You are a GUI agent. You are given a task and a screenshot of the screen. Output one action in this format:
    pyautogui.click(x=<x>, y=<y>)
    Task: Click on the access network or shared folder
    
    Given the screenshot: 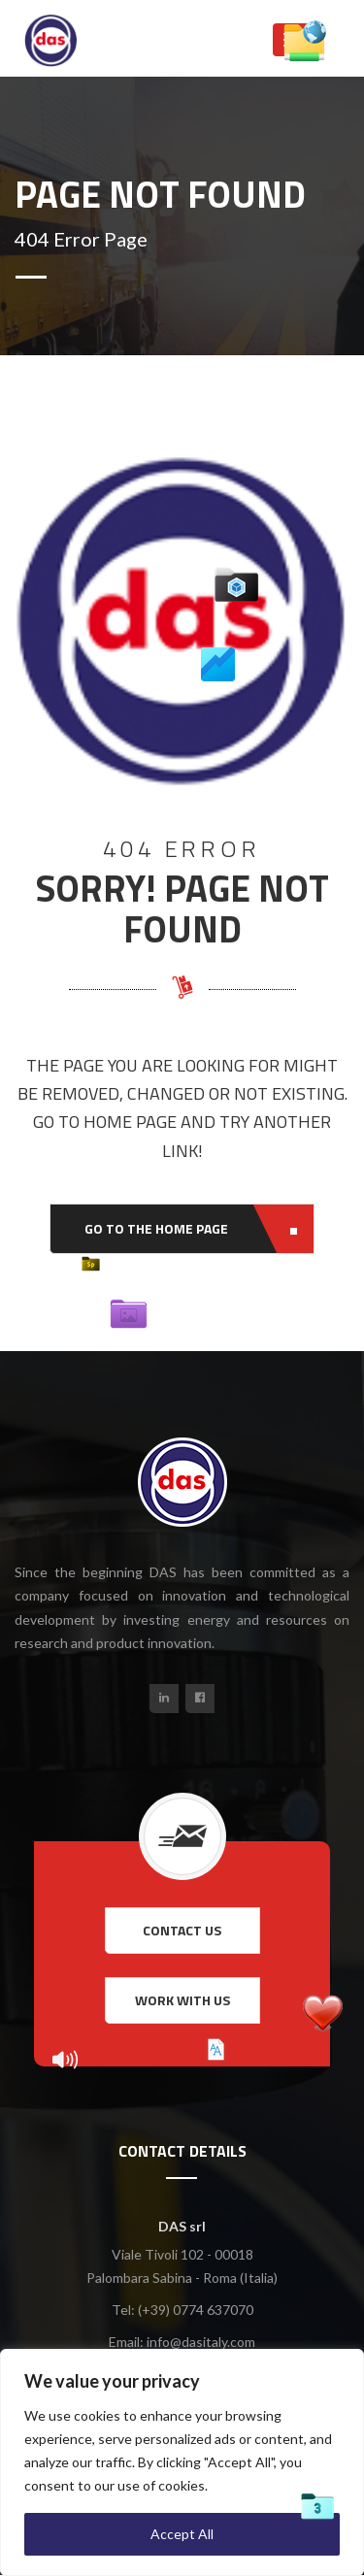 What is the action you would take?
    pyautogui.click(x=304, y=41)
    